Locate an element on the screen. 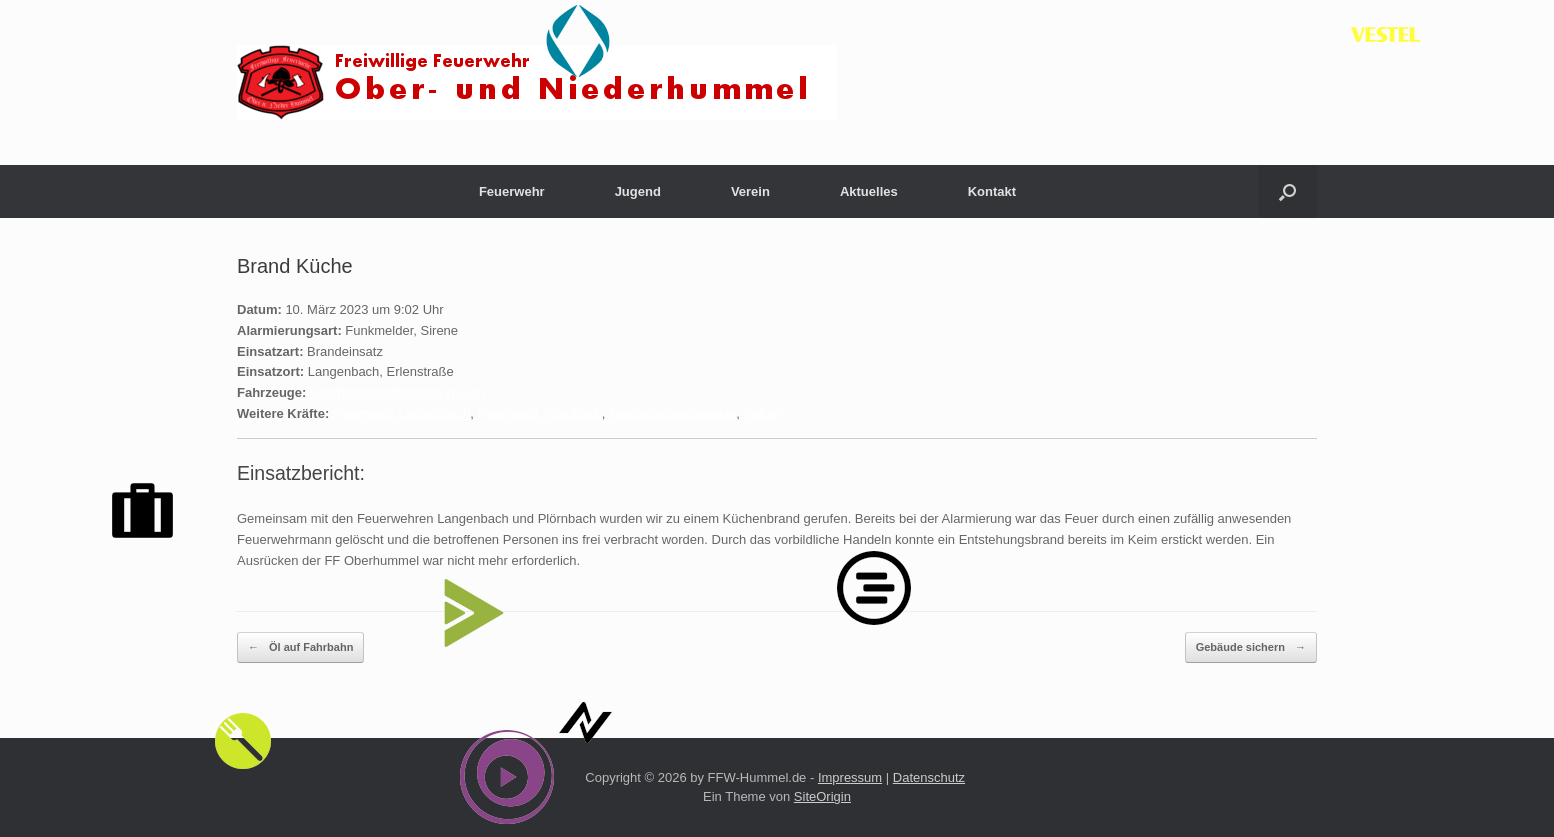 This screenshot has width=1554, height=837. open the When I Work app is located at coordinates (874, 588).